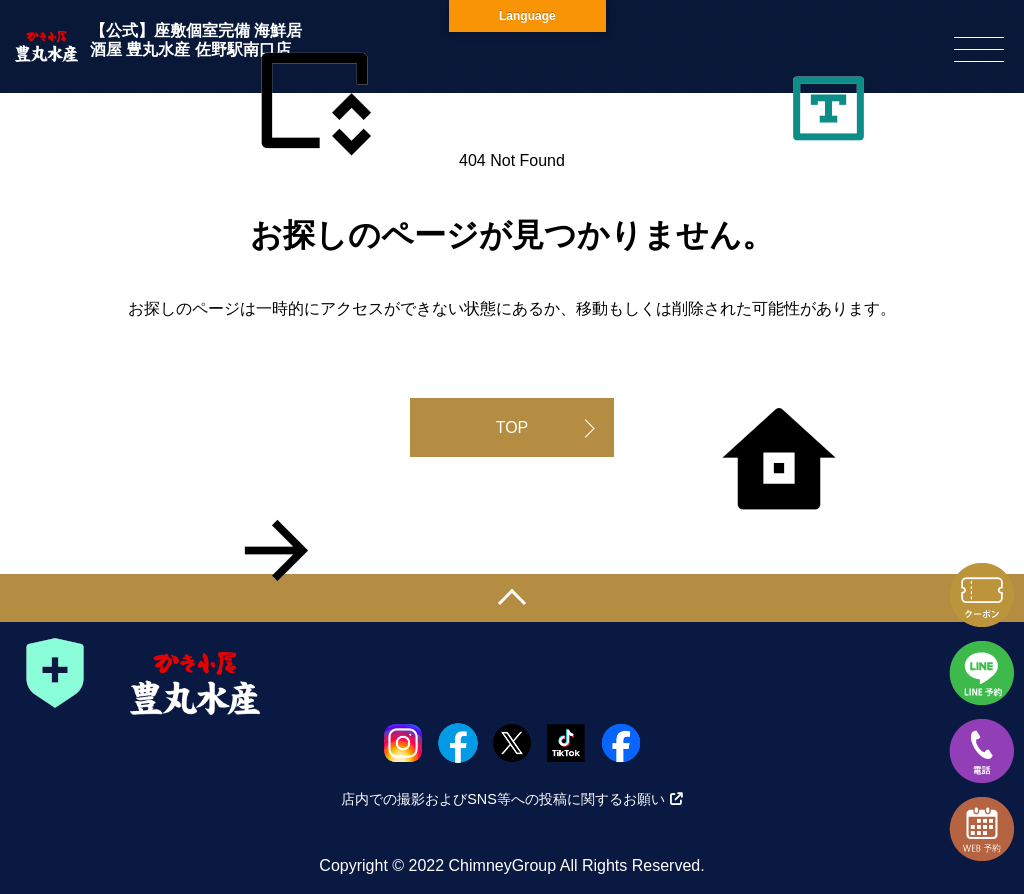 The width and height of the screenshot is (1024, 894). What do you see at coordinates (779, 463) in the screenshot?
I see `navigate to home screen` at bounding box center [779, 463].